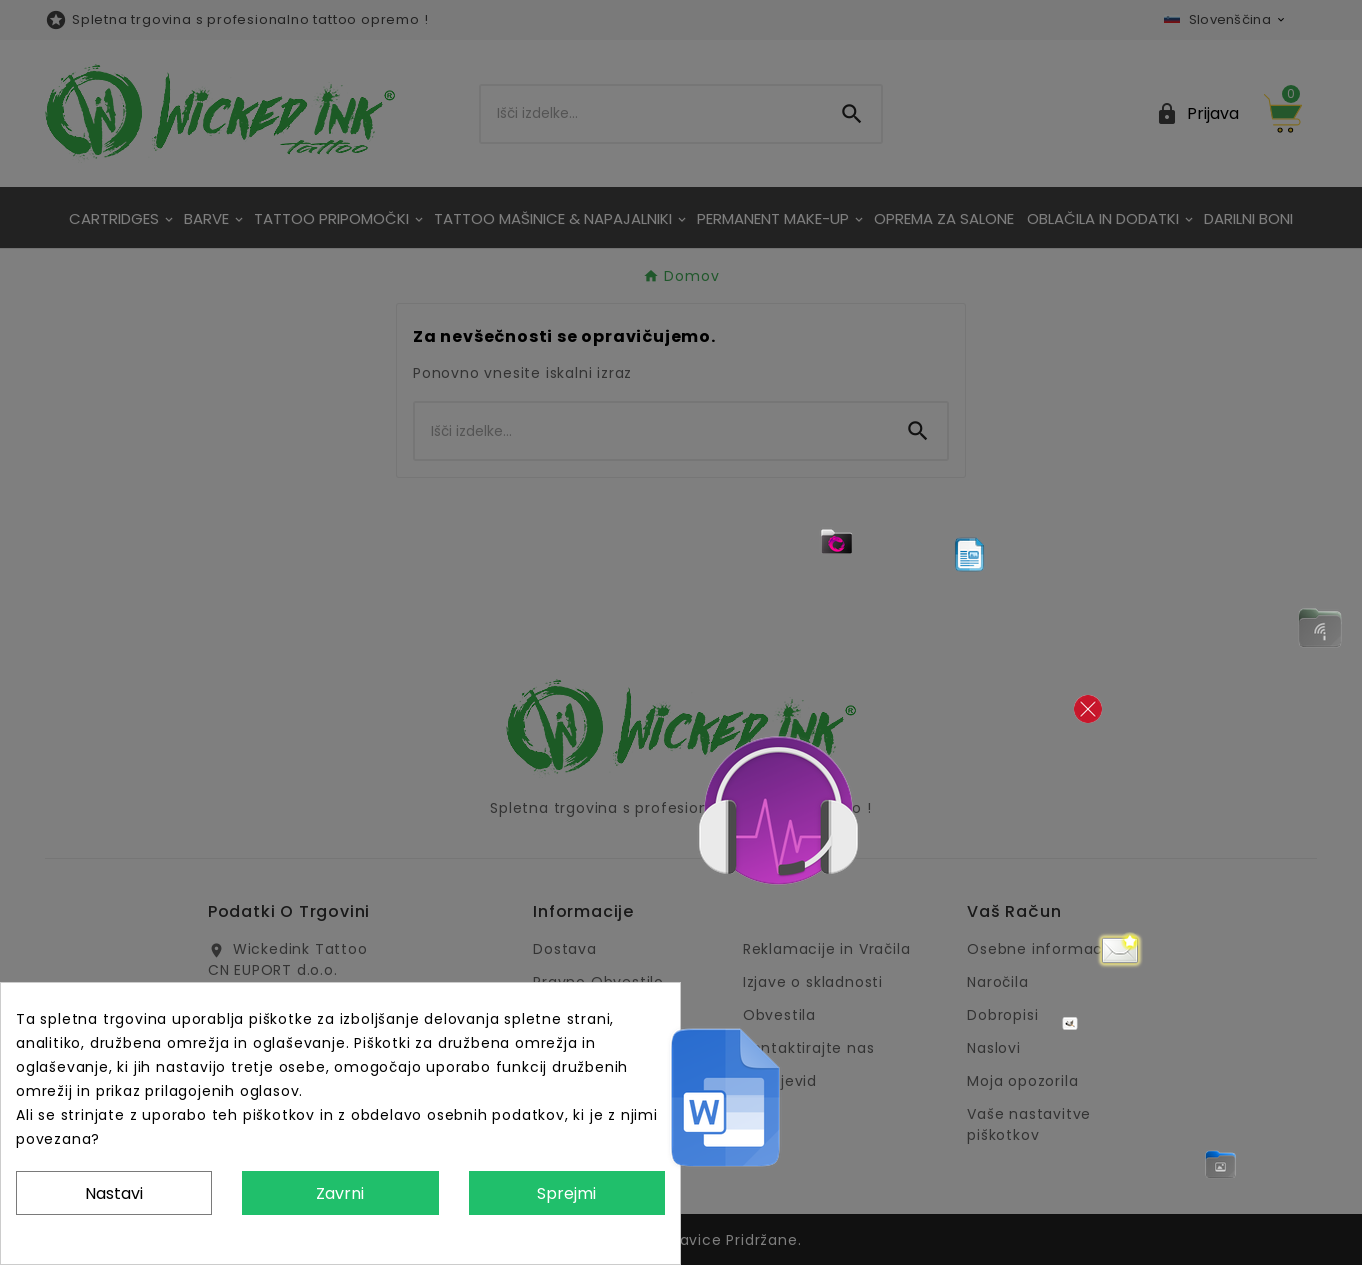 The image size is (1362, 1265). What do you see at coordinates (1070, 1023) in the screenshot?
I see `compressed GIMP project file` at bounding box center [1070, 1023].